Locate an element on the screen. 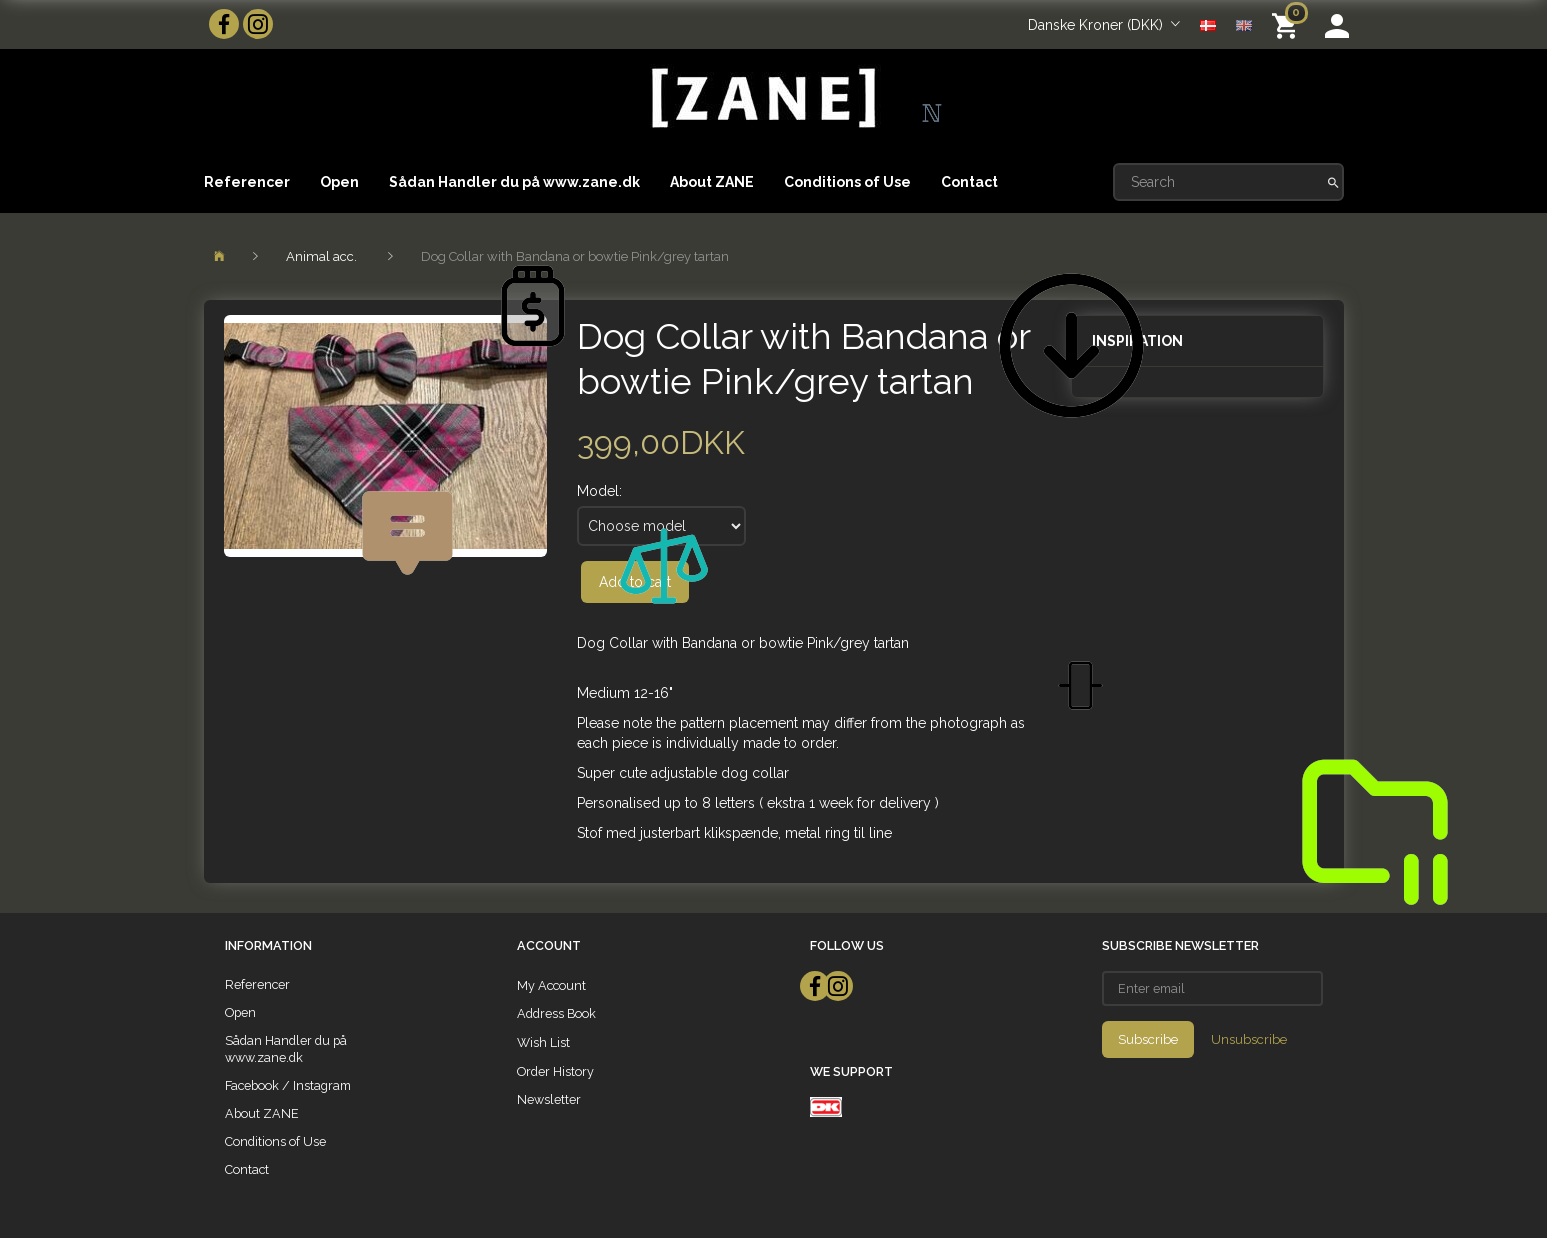 The width and height of the screenshot is (1547, 1238). download a file or content is located at coordinates (1071, 345).